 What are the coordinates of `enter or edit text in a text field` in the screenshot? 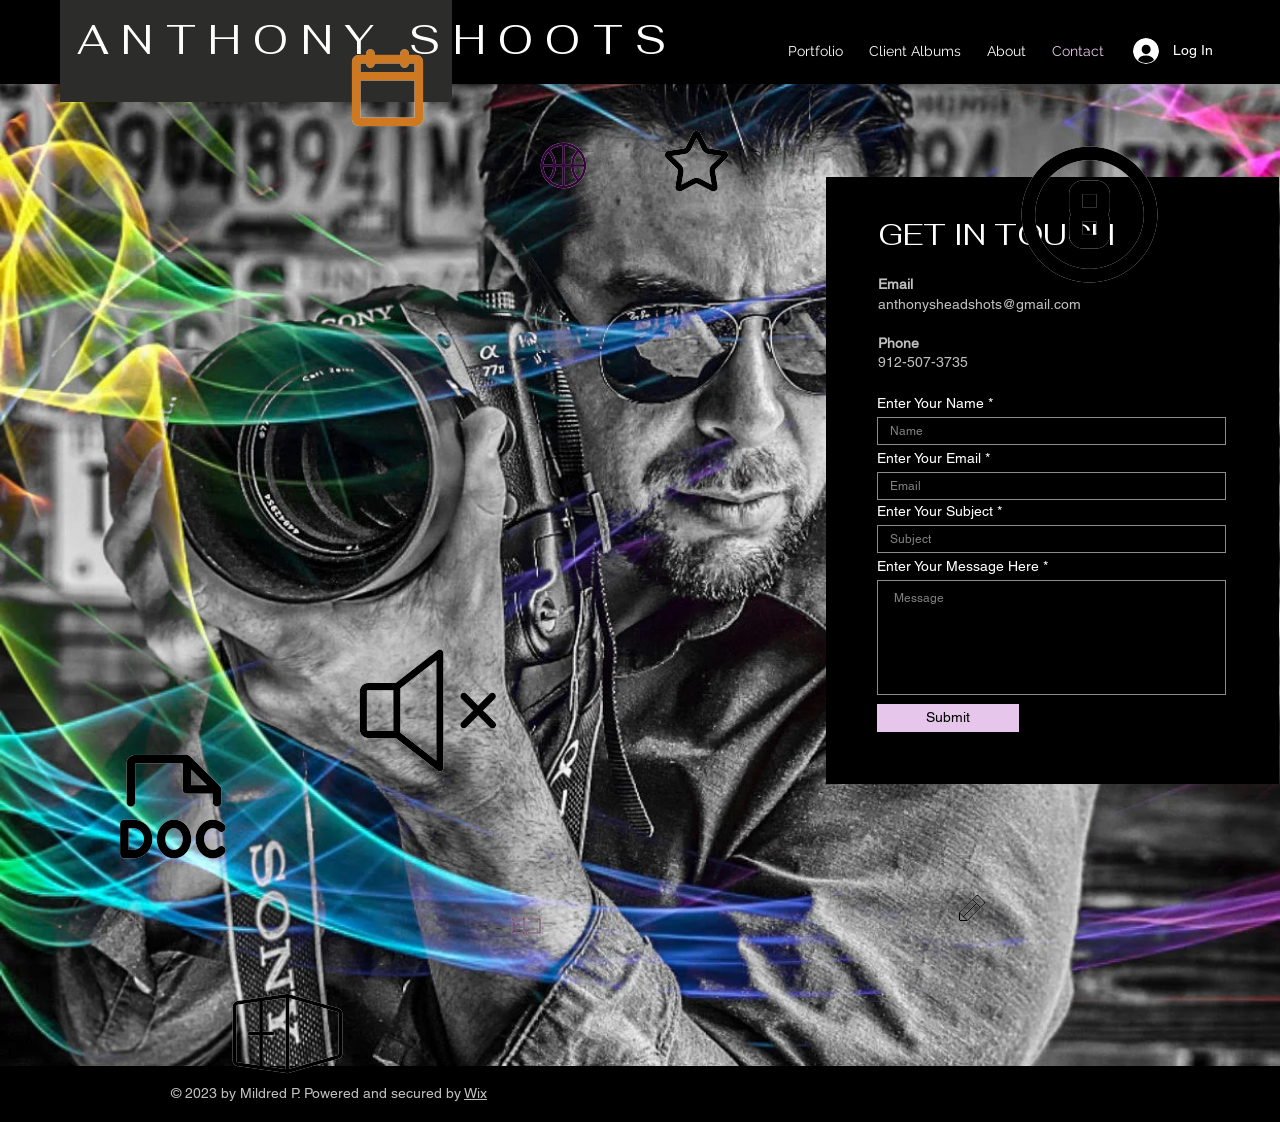 It's located at (526, 926).